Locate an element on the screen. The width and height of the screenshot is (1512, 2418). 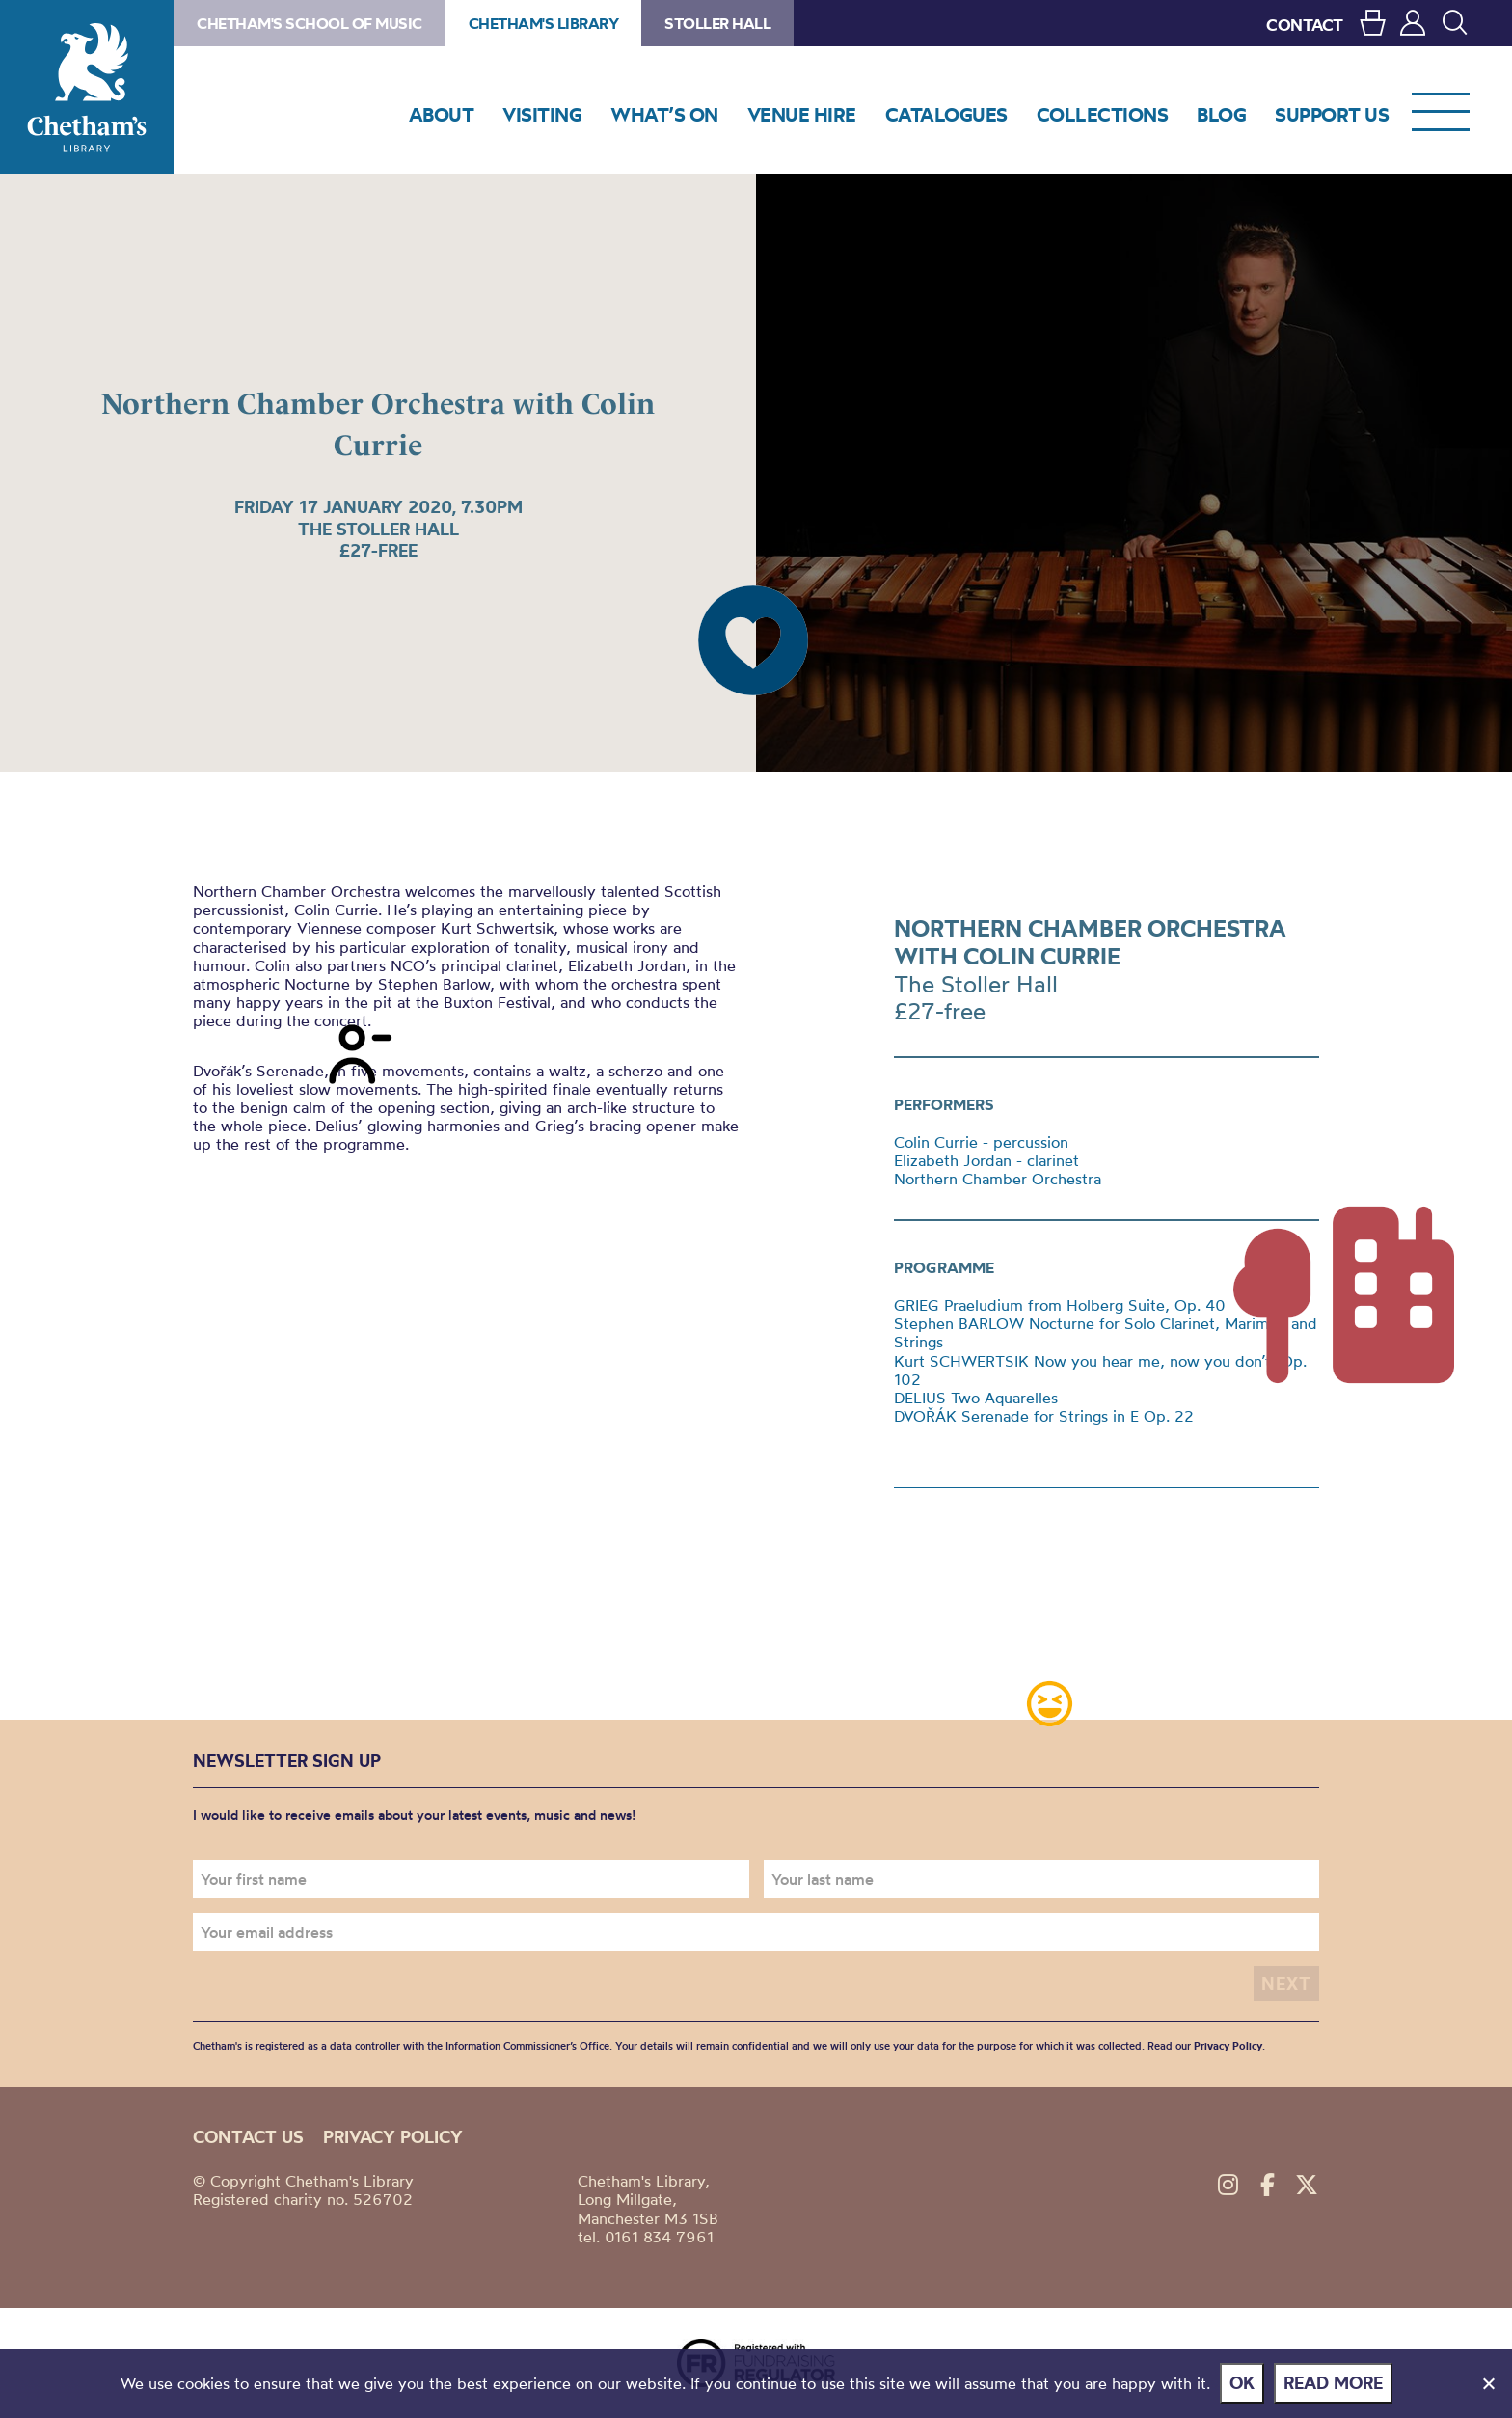
add to favorites is located at coordinates (753, 640).